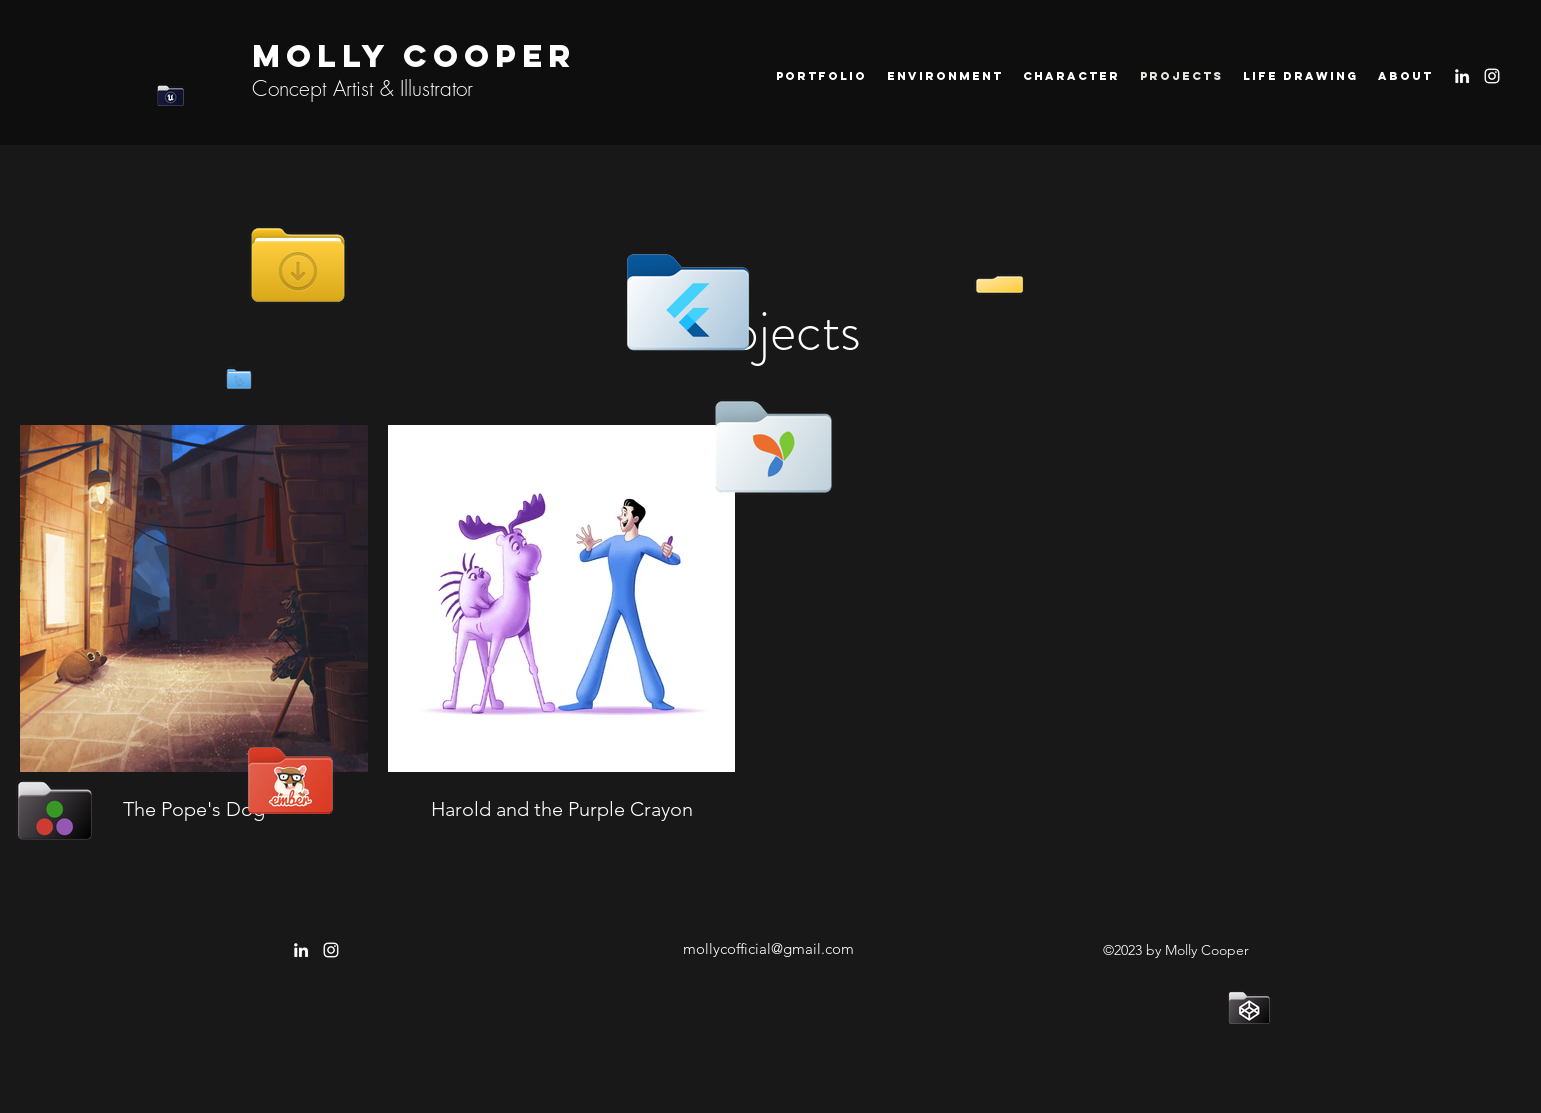 This screenshot has height=1113, width=1541. I want to click on open CodePen projects folder, so click(1249, 1009).